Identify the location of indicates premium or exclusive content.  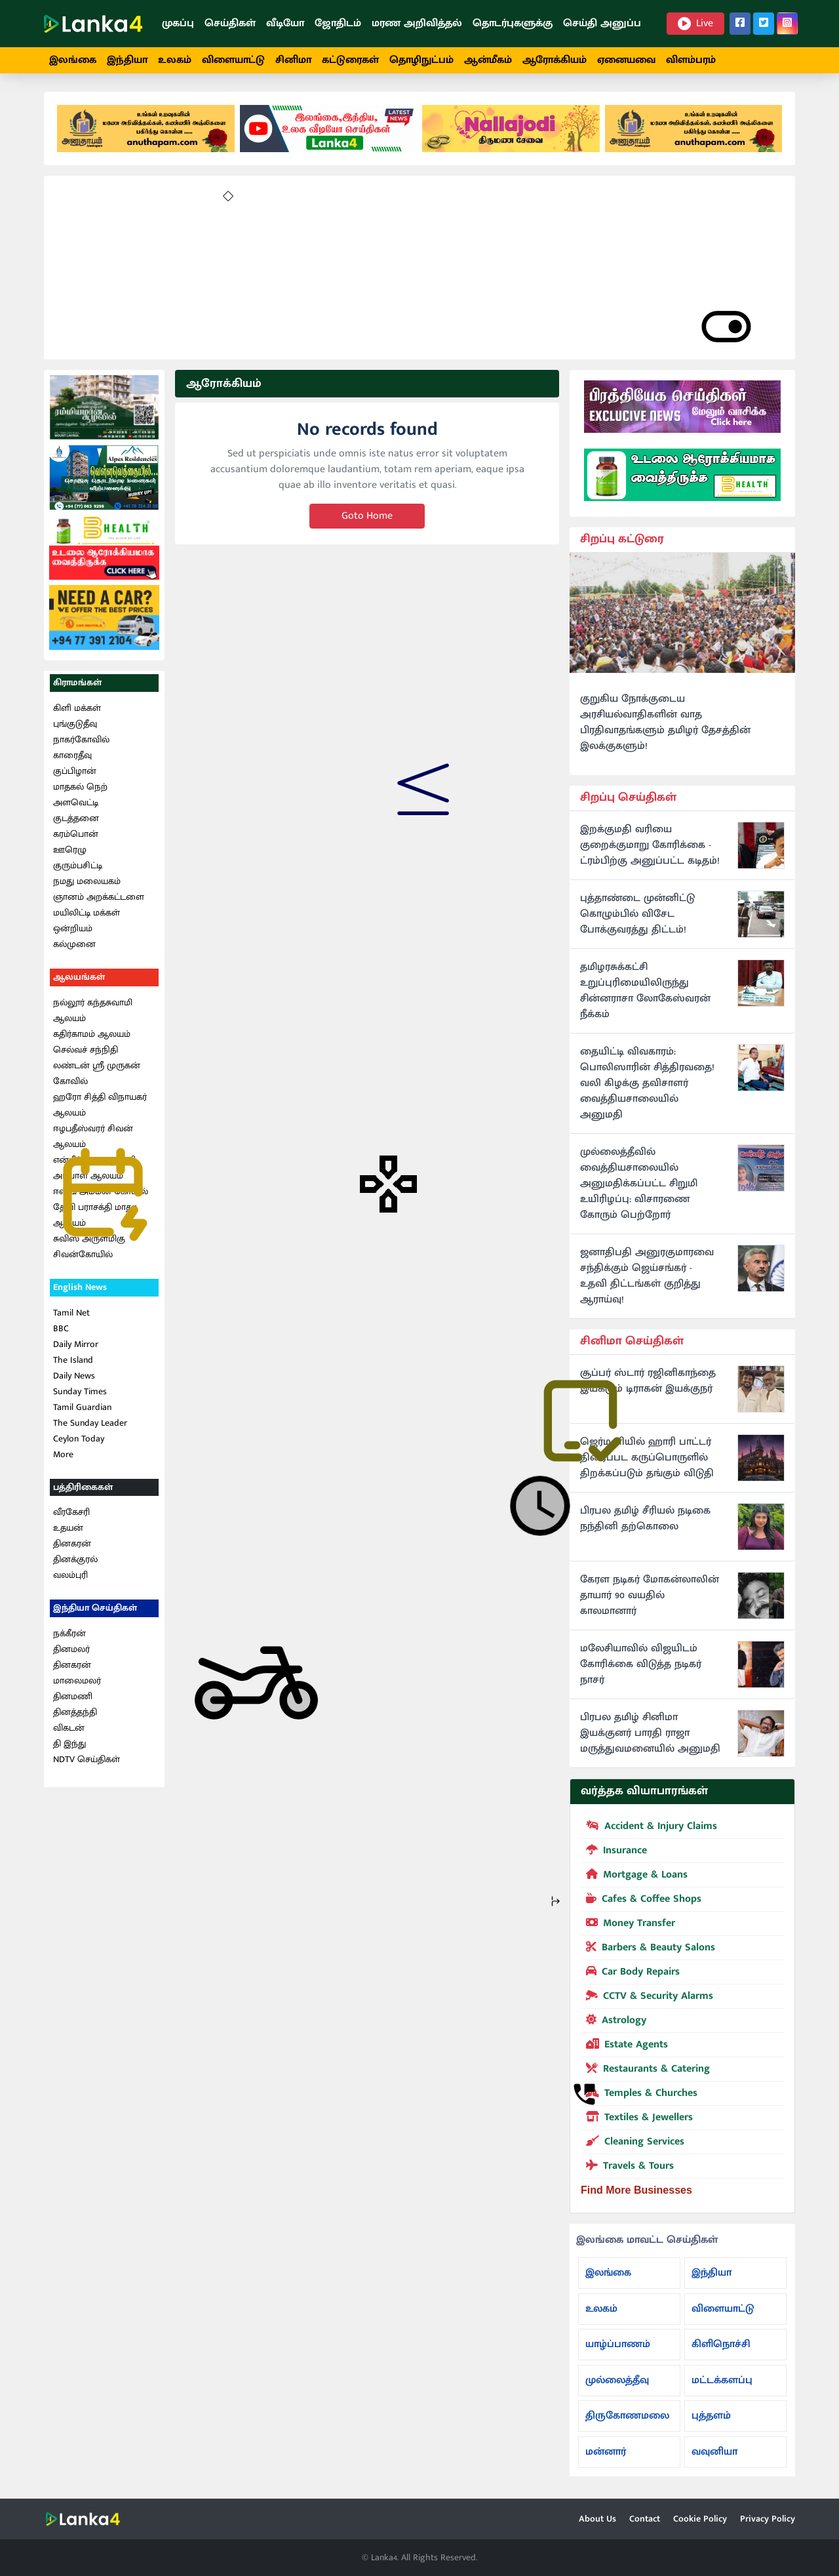
(228, 196).